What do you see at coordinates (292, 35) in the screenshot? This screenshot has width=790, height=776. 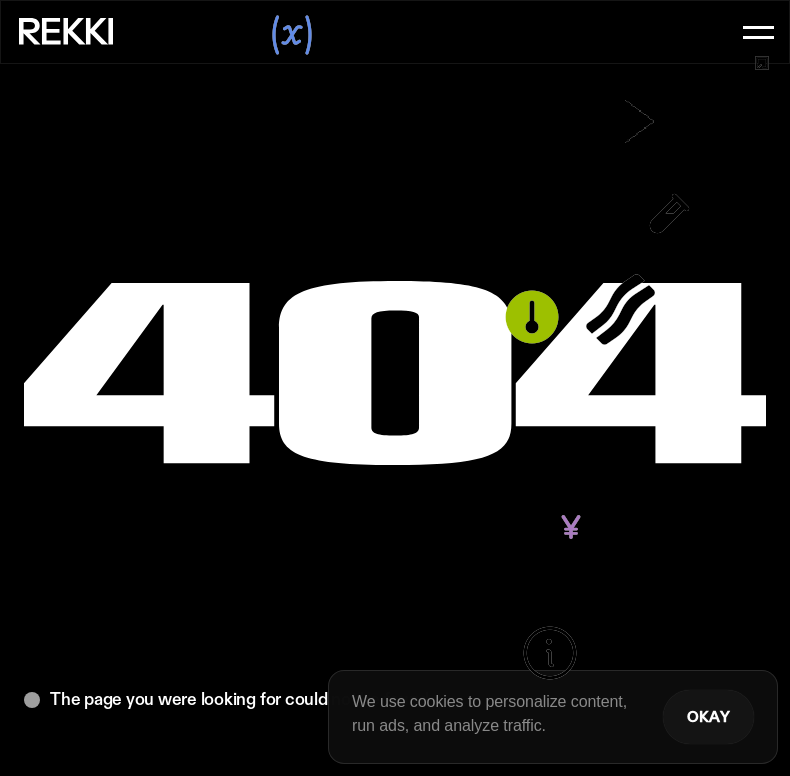 I see `insert a variable or placeholder value` at bounding box center [292, 35].